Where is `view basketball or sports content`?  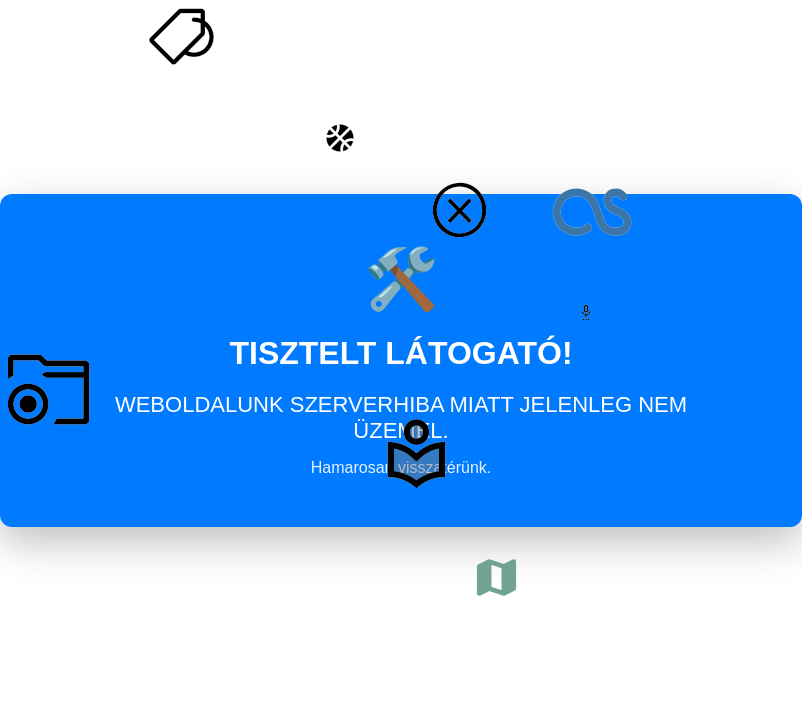
view basketball or sports content is located at coordinates (340, 138).